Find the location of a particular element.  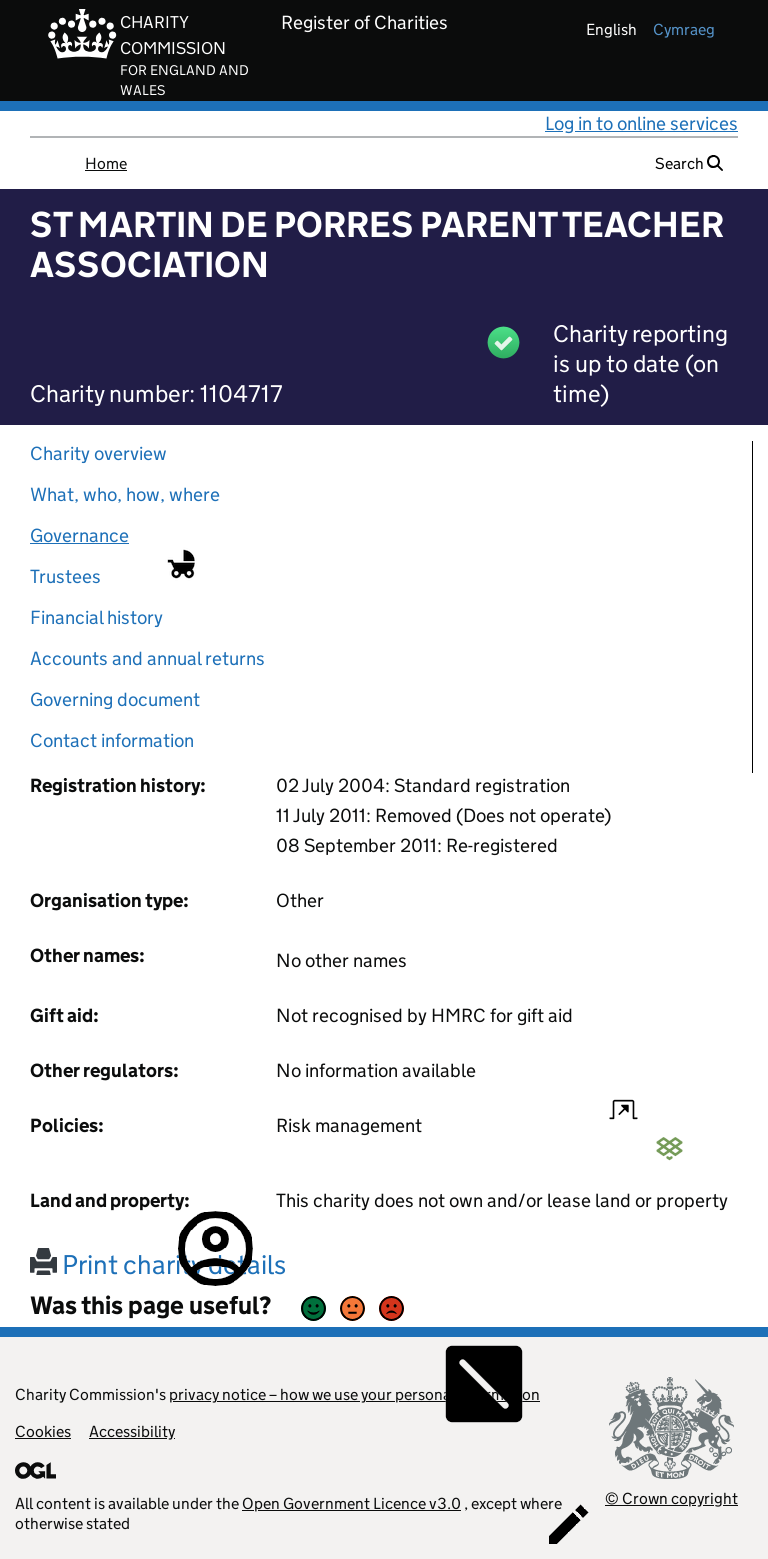

access your profile or account settings is located at coordinates (215, 1248).